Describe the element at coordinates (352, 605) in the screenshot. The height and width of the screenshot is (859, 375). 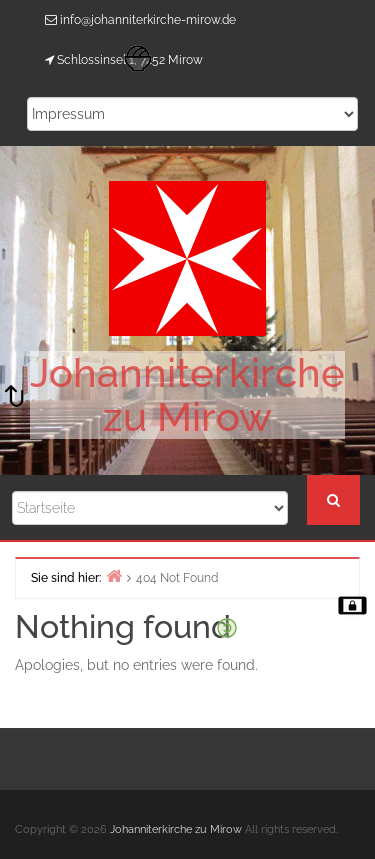
I see `lock screen in landscape orientation` at that location.